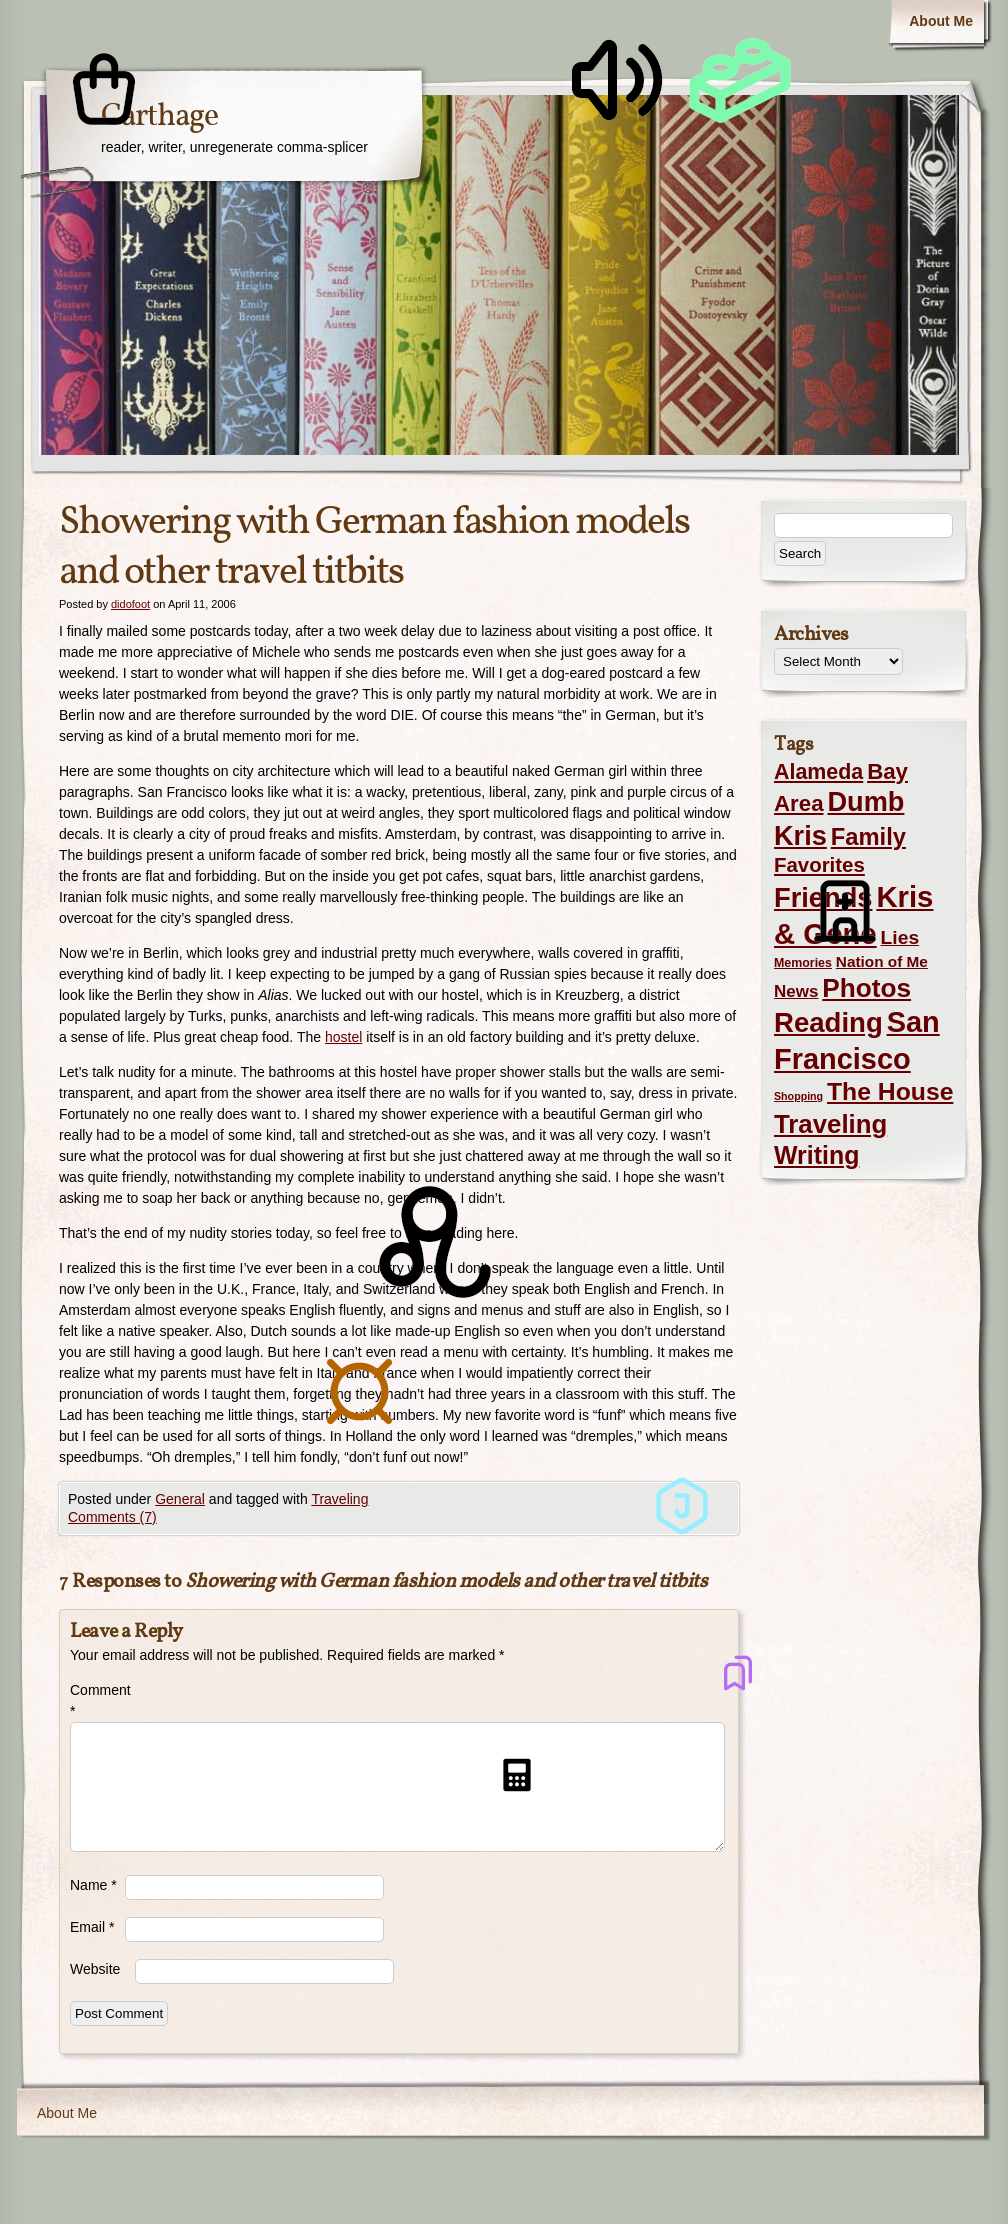 This screenshot has width=1008, height=2224. I want to click on find nearby hospitals or medical facilities, so click(845, 911).